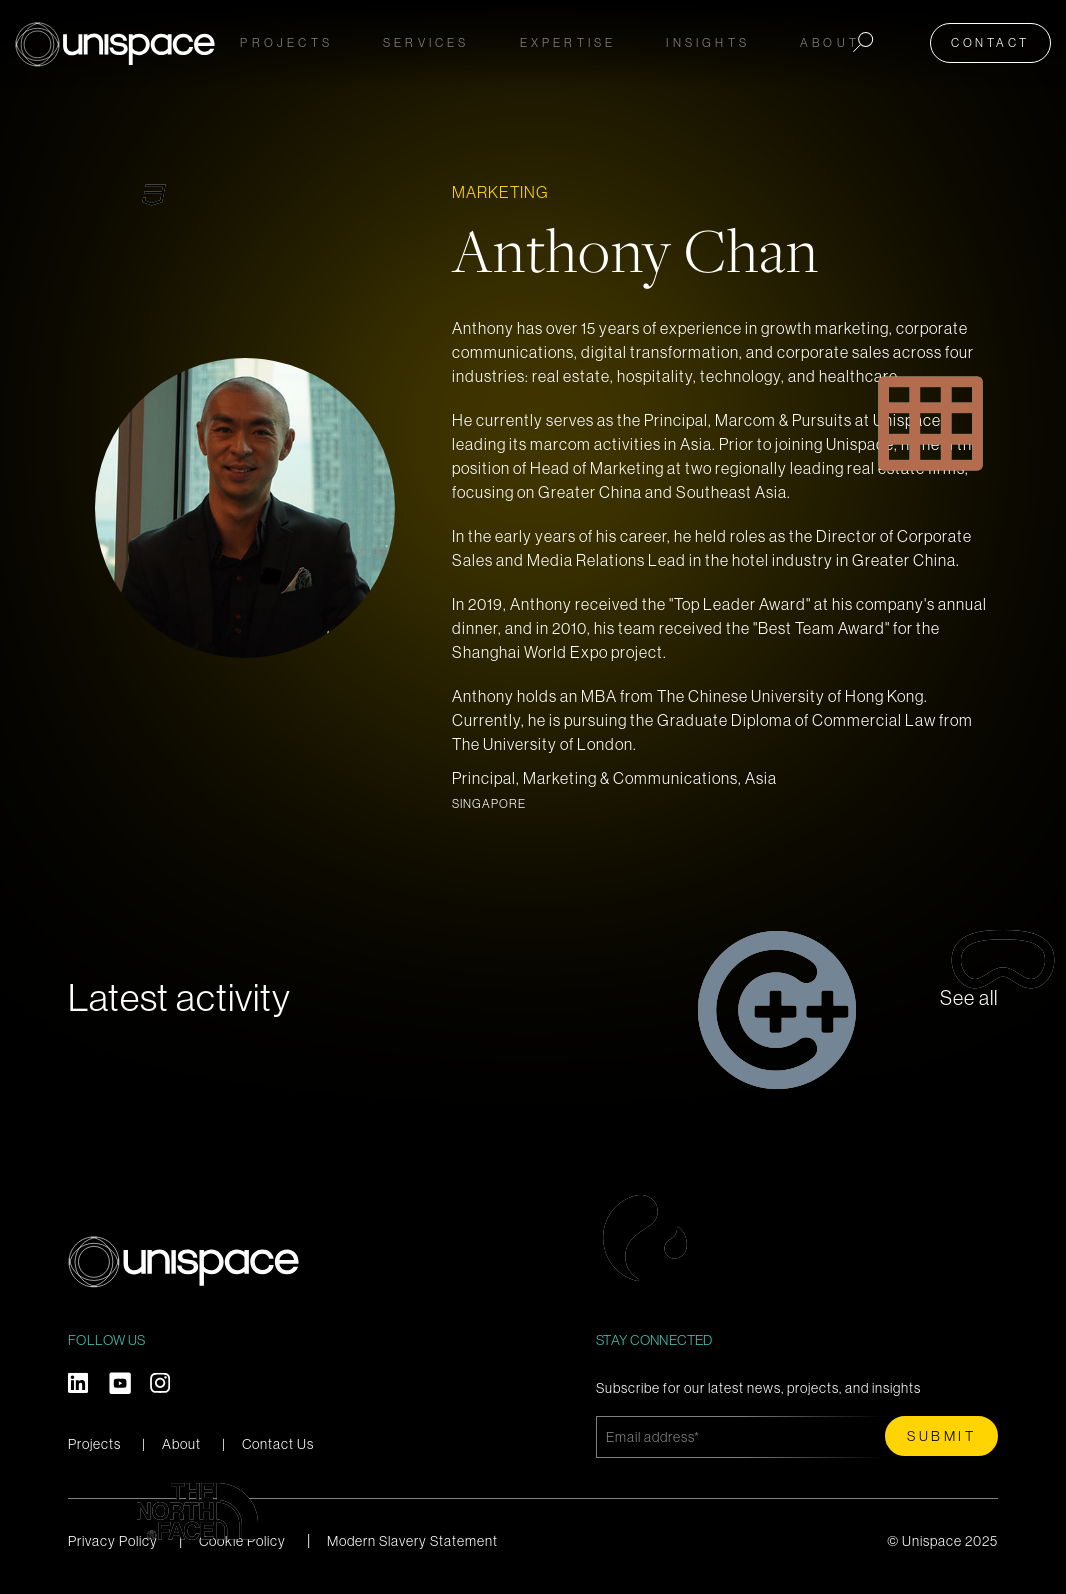  Describe the element at coordinates (197, 1511) in the screenshot. I see `The North Face brand logo` at that location.